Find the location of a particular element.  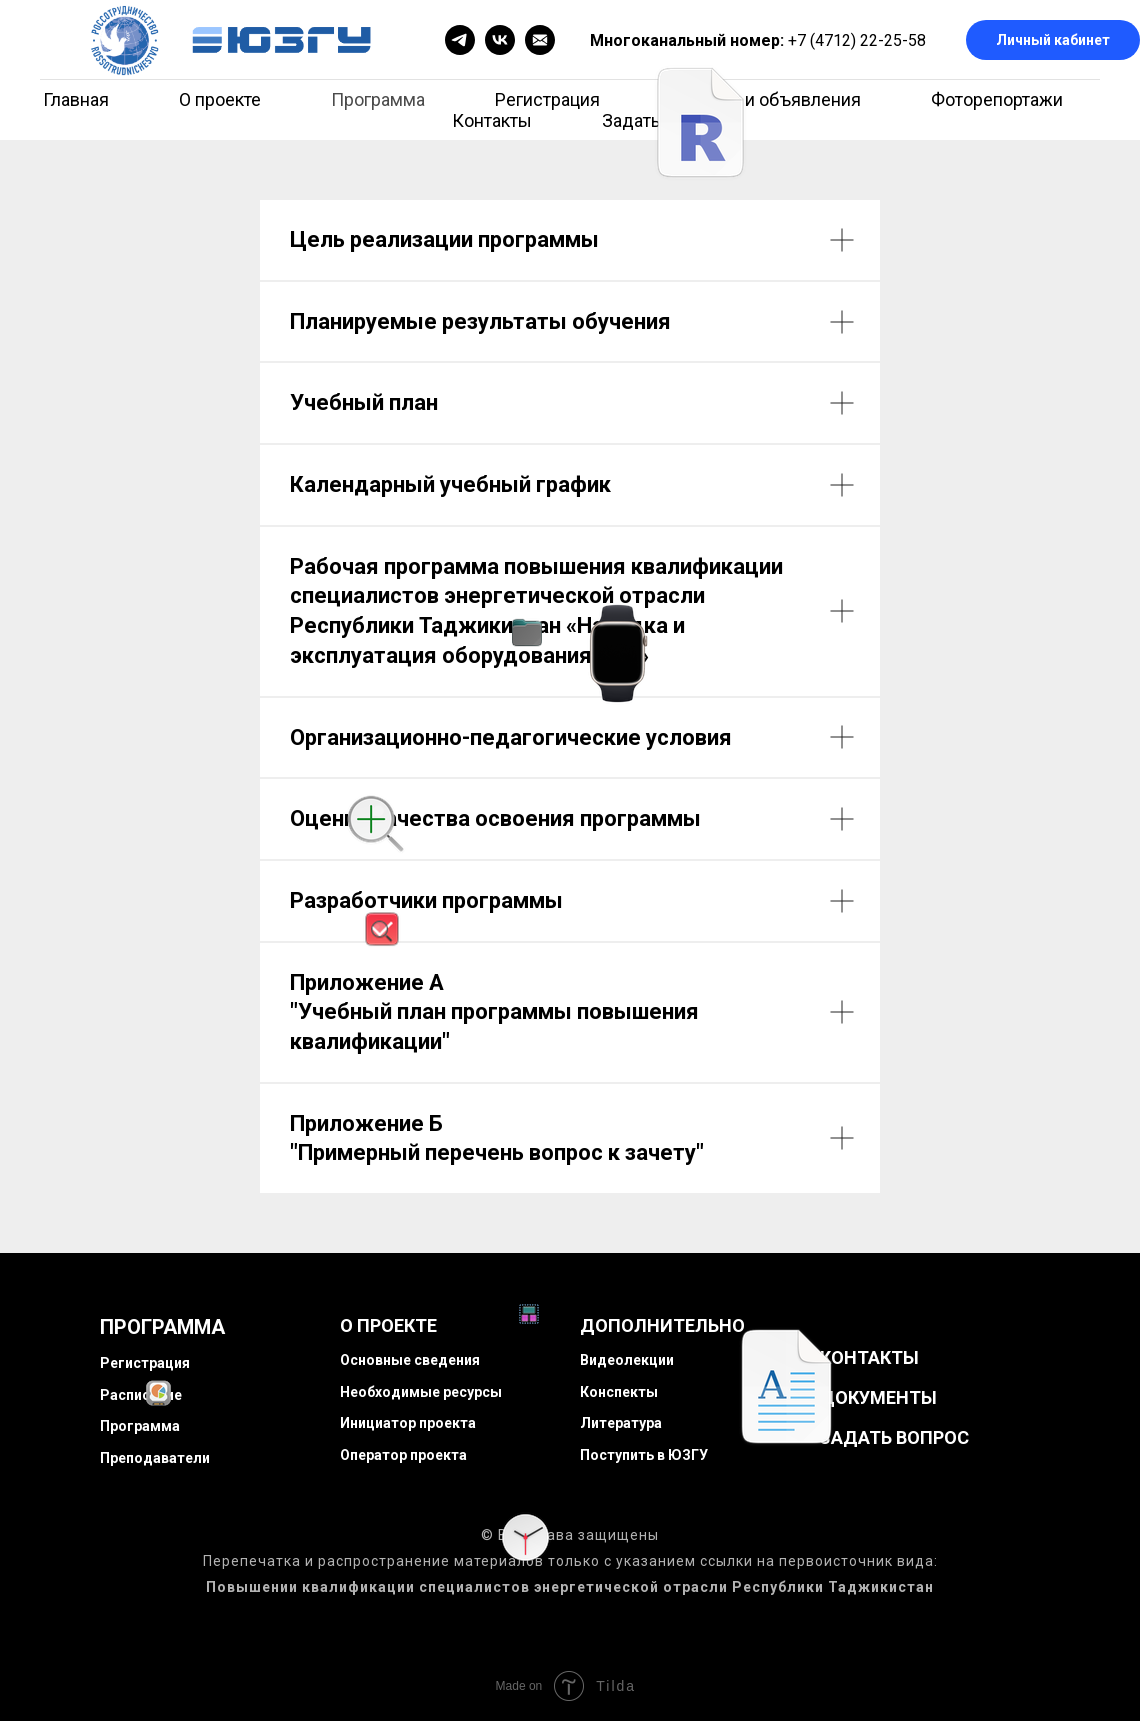

select all items in the current view is located at coordinates (529, 1314).